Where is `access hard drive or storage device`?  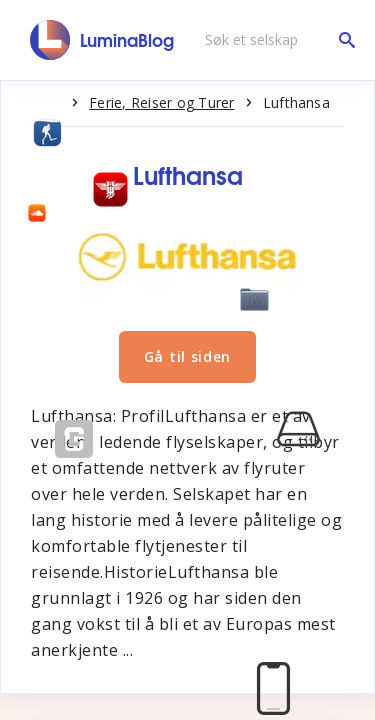 access hard drive or storage device is located at coordinates (298, 427).